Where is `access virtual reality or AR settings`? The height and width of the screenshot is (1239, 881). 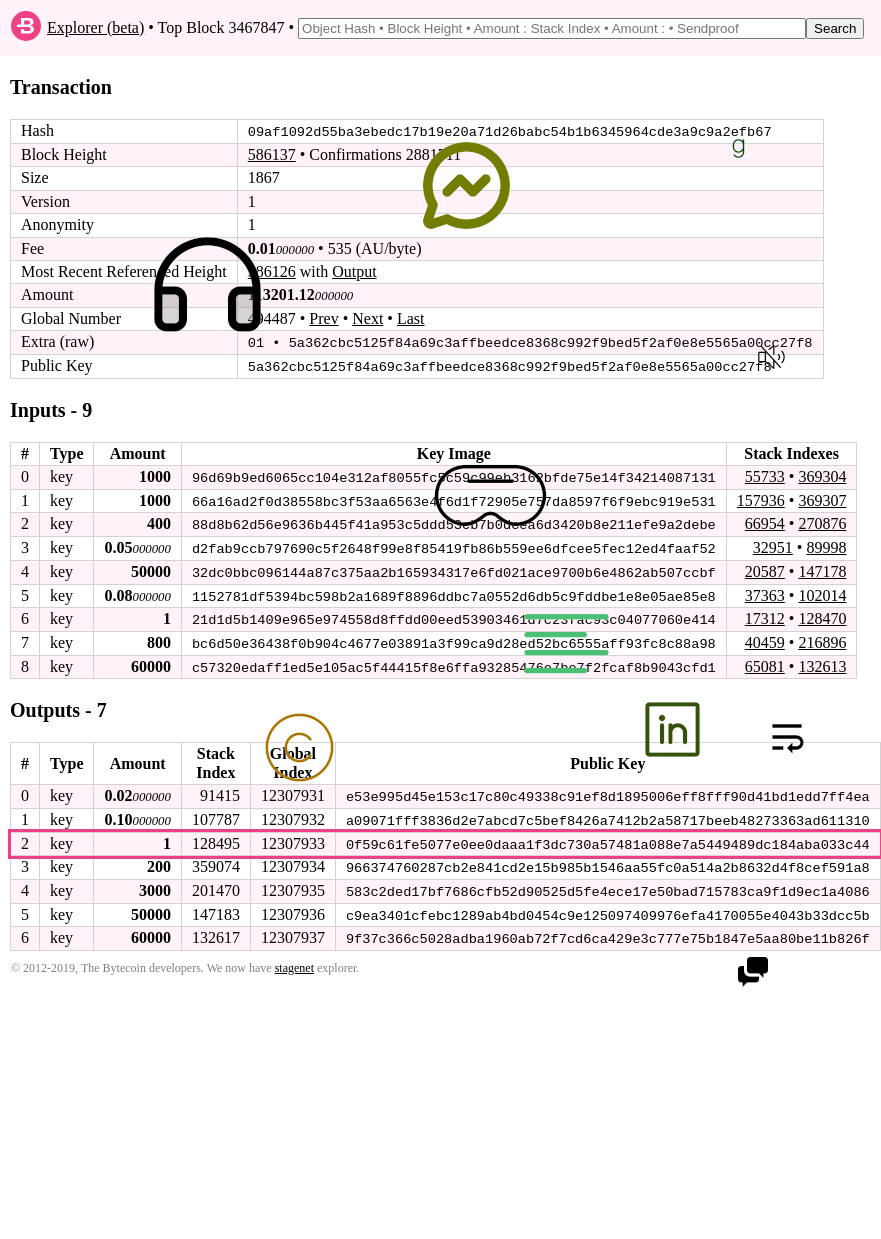
access virtual reality or AR settings is located at coordinates (490, 495).